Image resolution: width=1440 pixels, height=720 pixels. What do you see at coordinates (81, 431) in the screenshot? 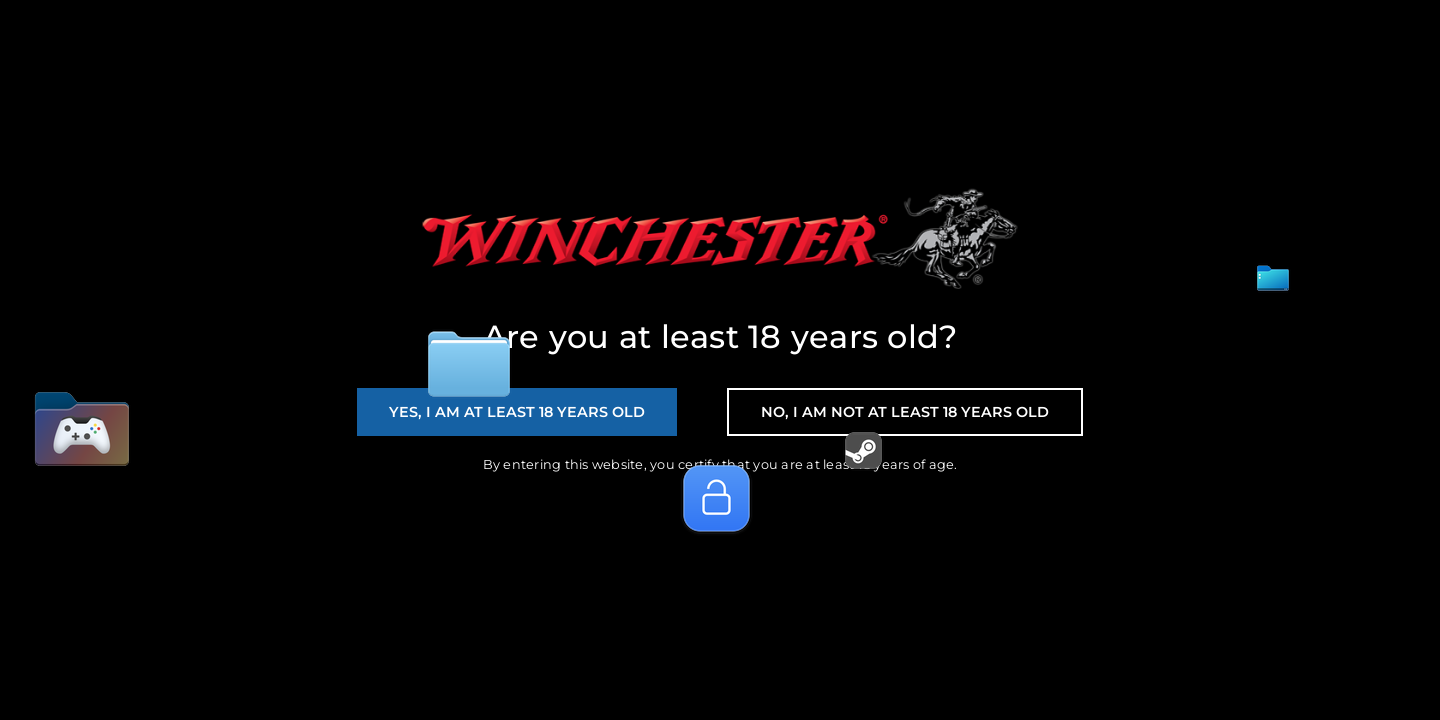
I see `open microsoft games folder` at bounding box center [81, 431].